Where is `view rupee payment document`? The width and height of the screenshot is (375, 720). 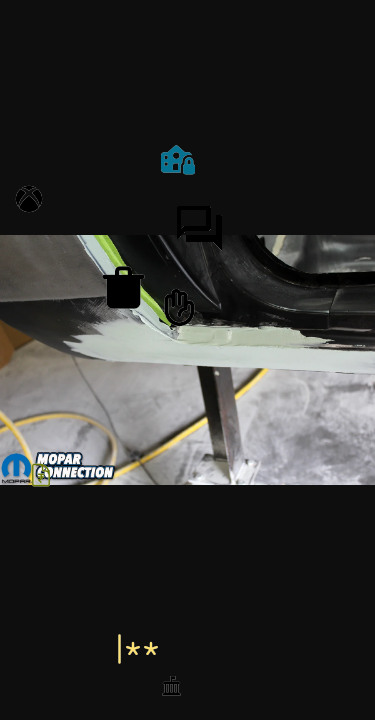 view rupee payment document is located at coordinates (41, 475).